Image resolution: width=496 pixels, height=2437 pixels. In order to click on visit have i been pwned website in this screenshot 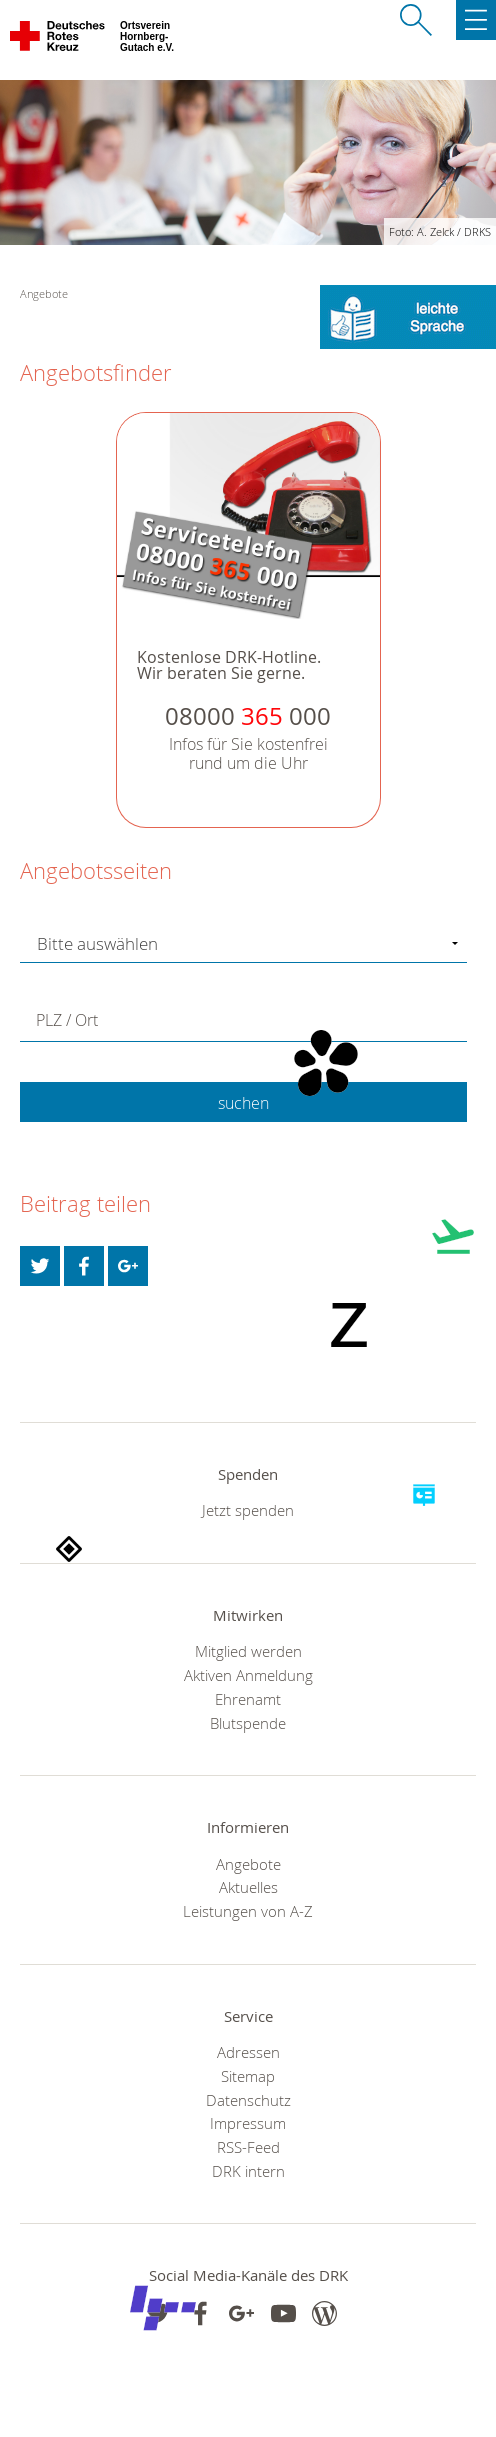, I will do `click(163, 2308)`.